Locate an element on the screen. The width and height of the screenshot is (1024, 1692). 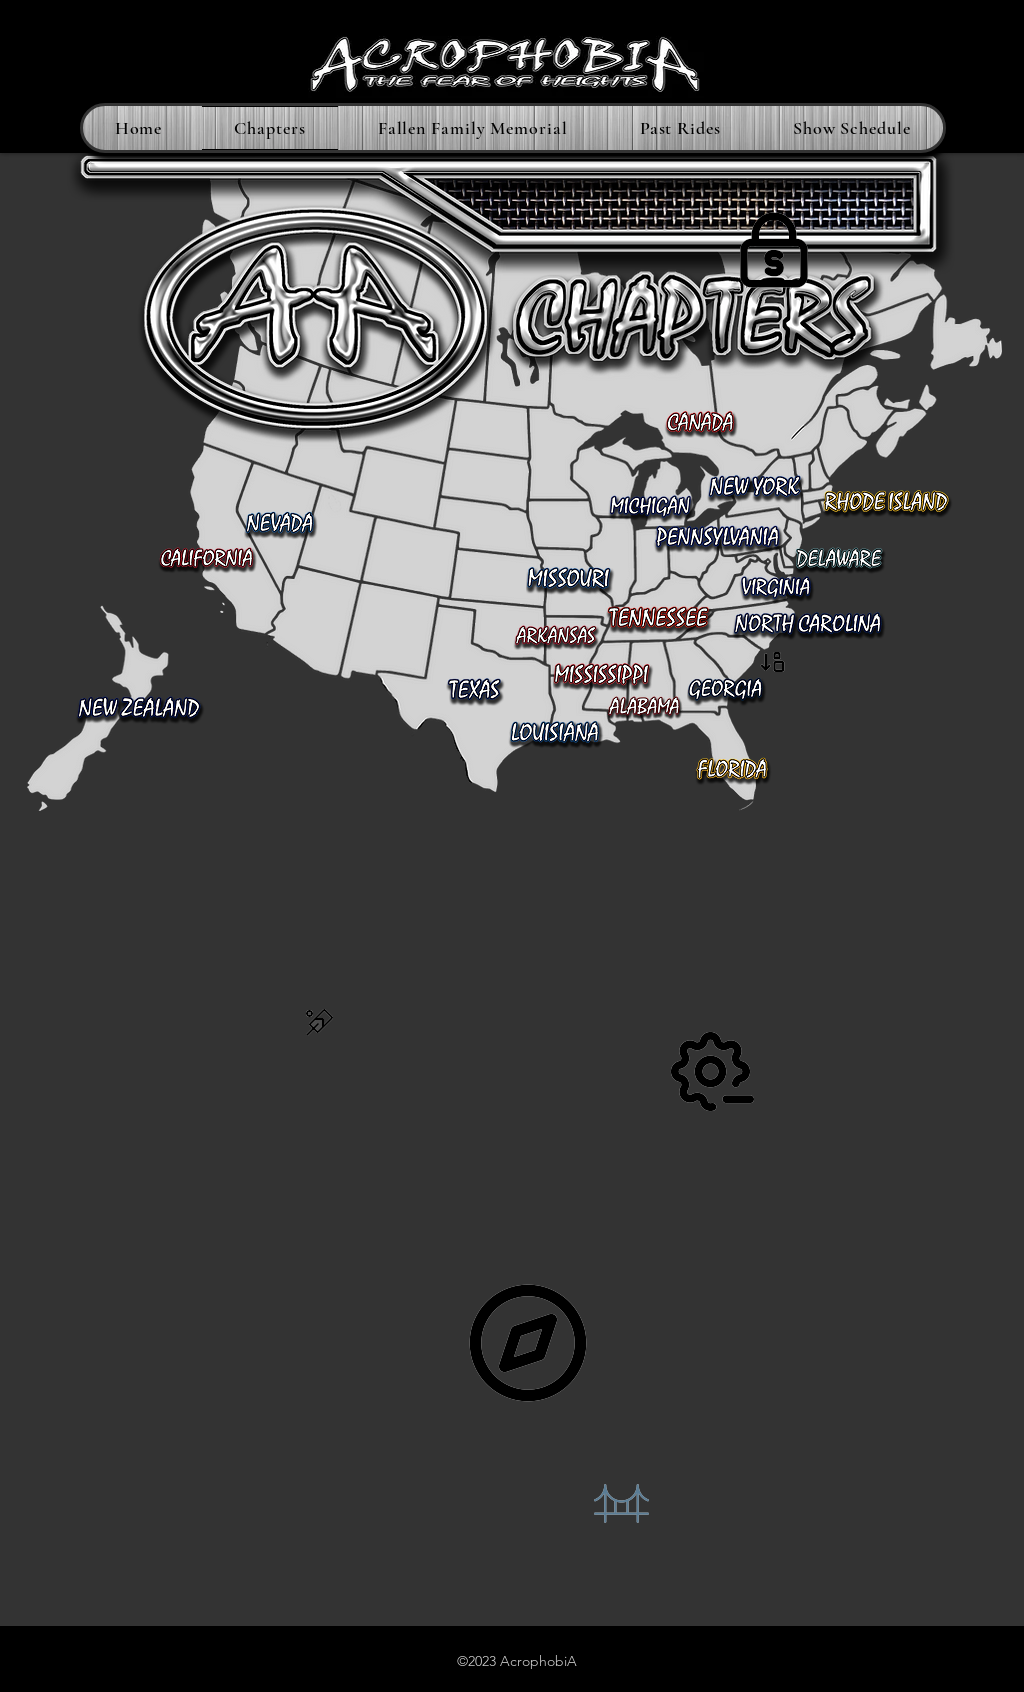
access cricket sports content or scores is located at coordinates (318, 1022).